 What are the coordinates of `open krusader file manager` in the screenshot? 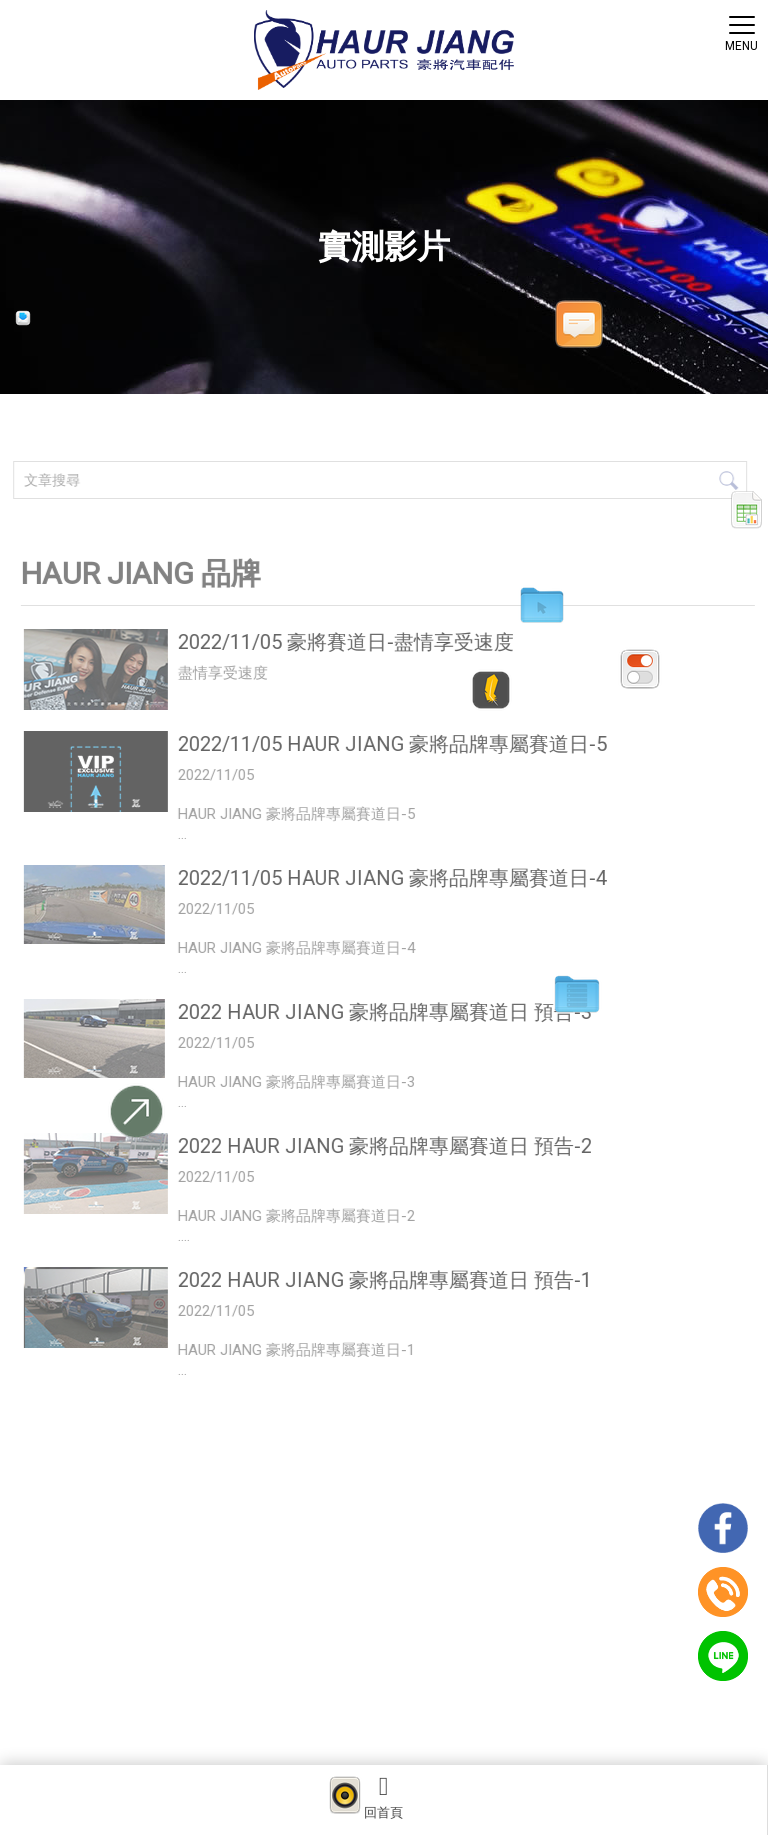 It's located at (542, 605).